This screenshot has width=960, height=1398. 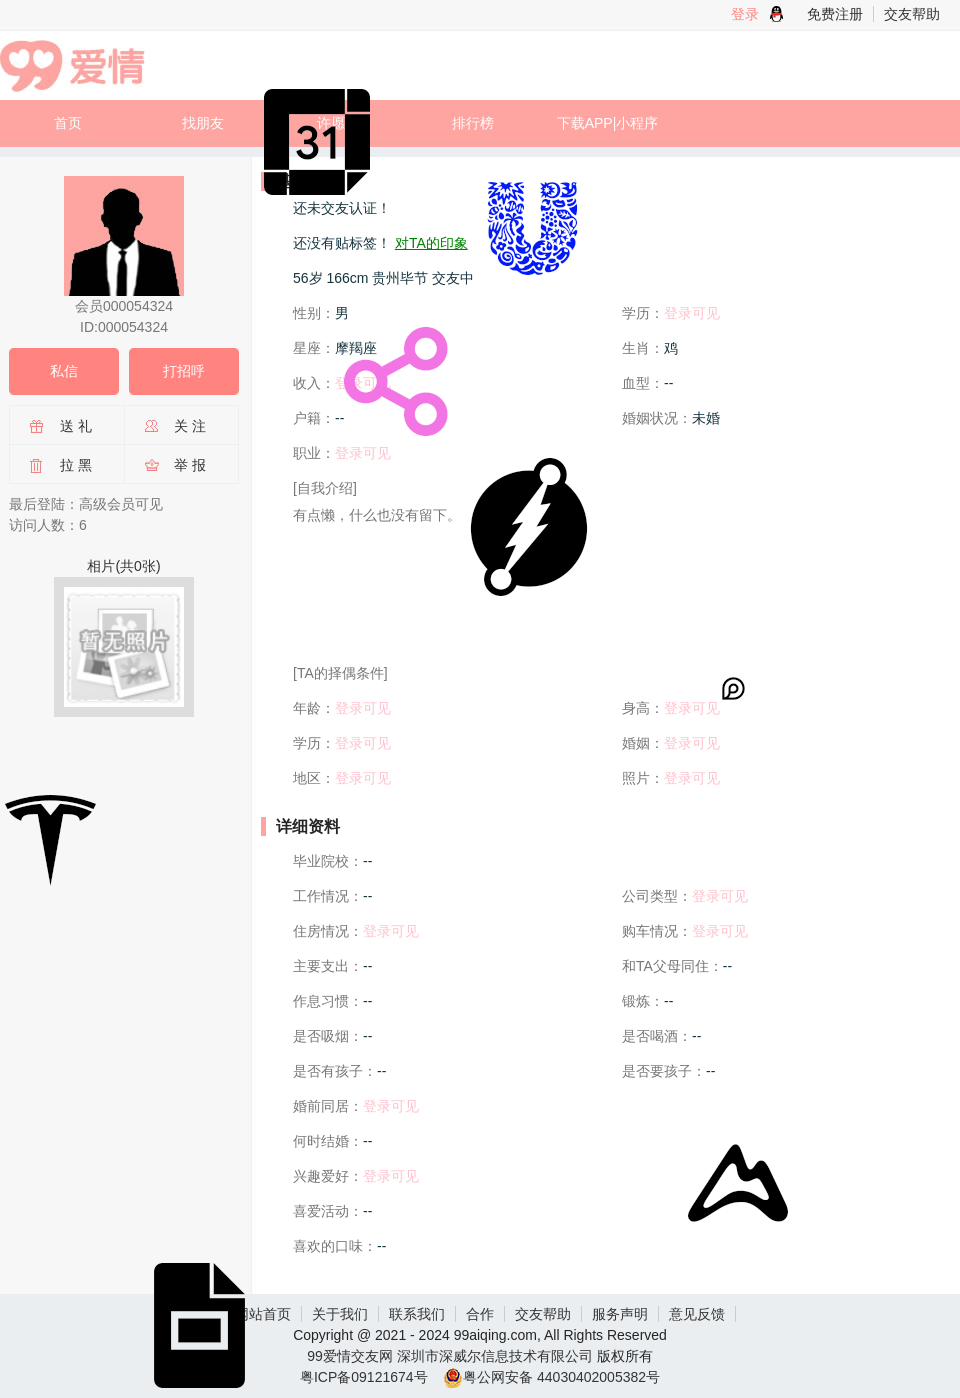 I want to click on open the Tesla app, so click(x=50, y=840).